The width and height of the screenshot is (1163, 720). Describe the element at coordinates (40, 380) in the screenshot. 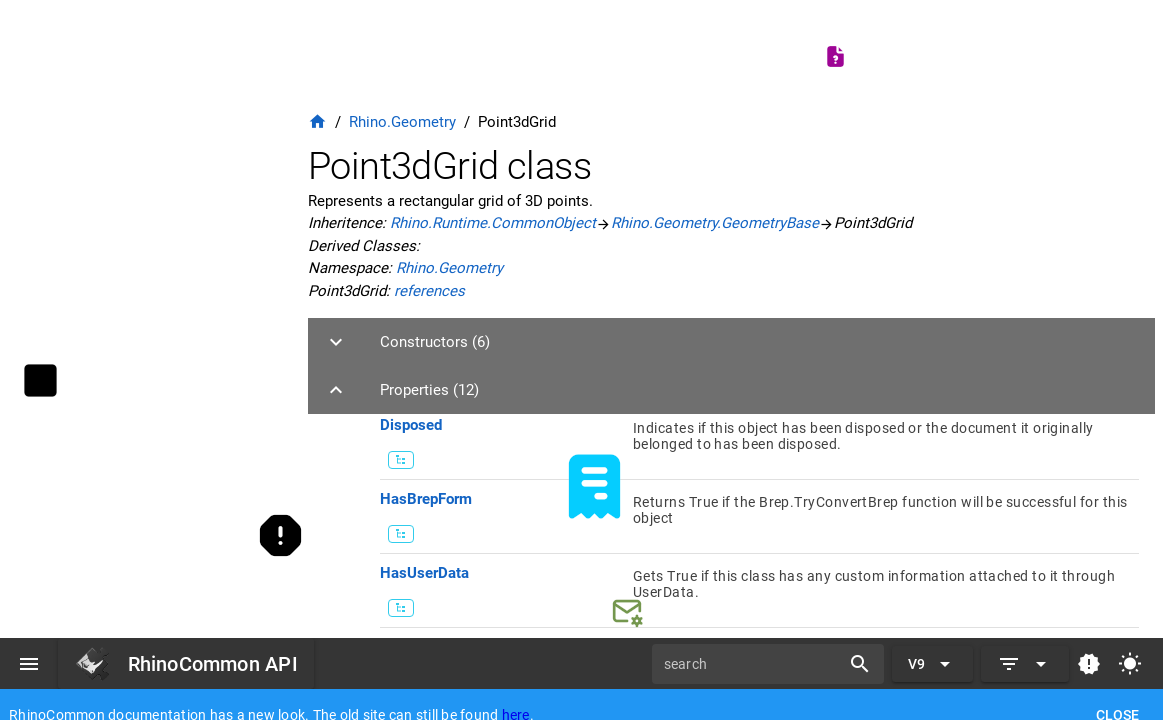

I see `stop or halt media playback` at that location.